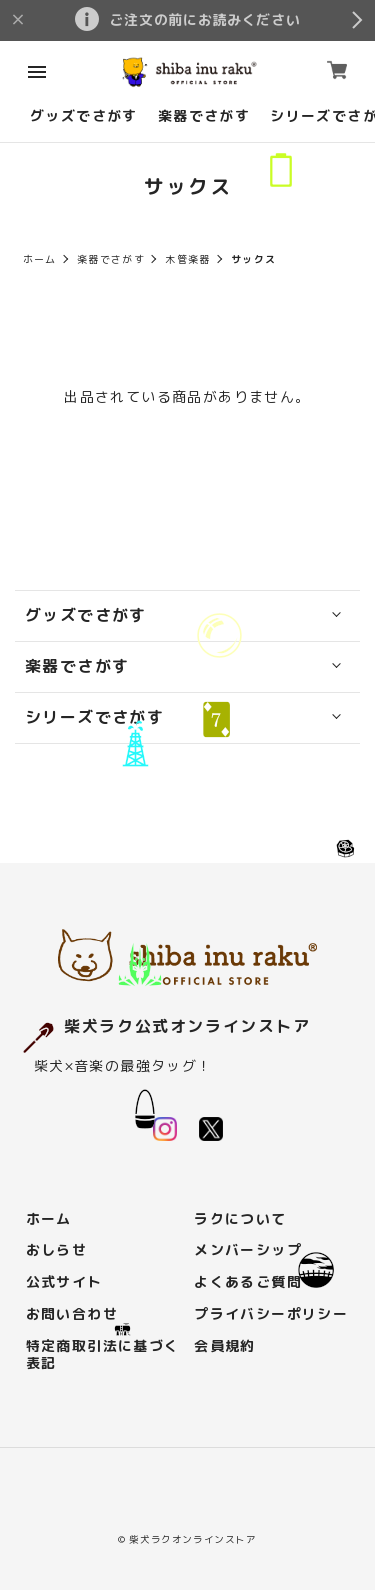 Image resolution: width=375 pixels, height=1590 pixels. I want to click on seven of diamonds playing card, so click(216, 719).